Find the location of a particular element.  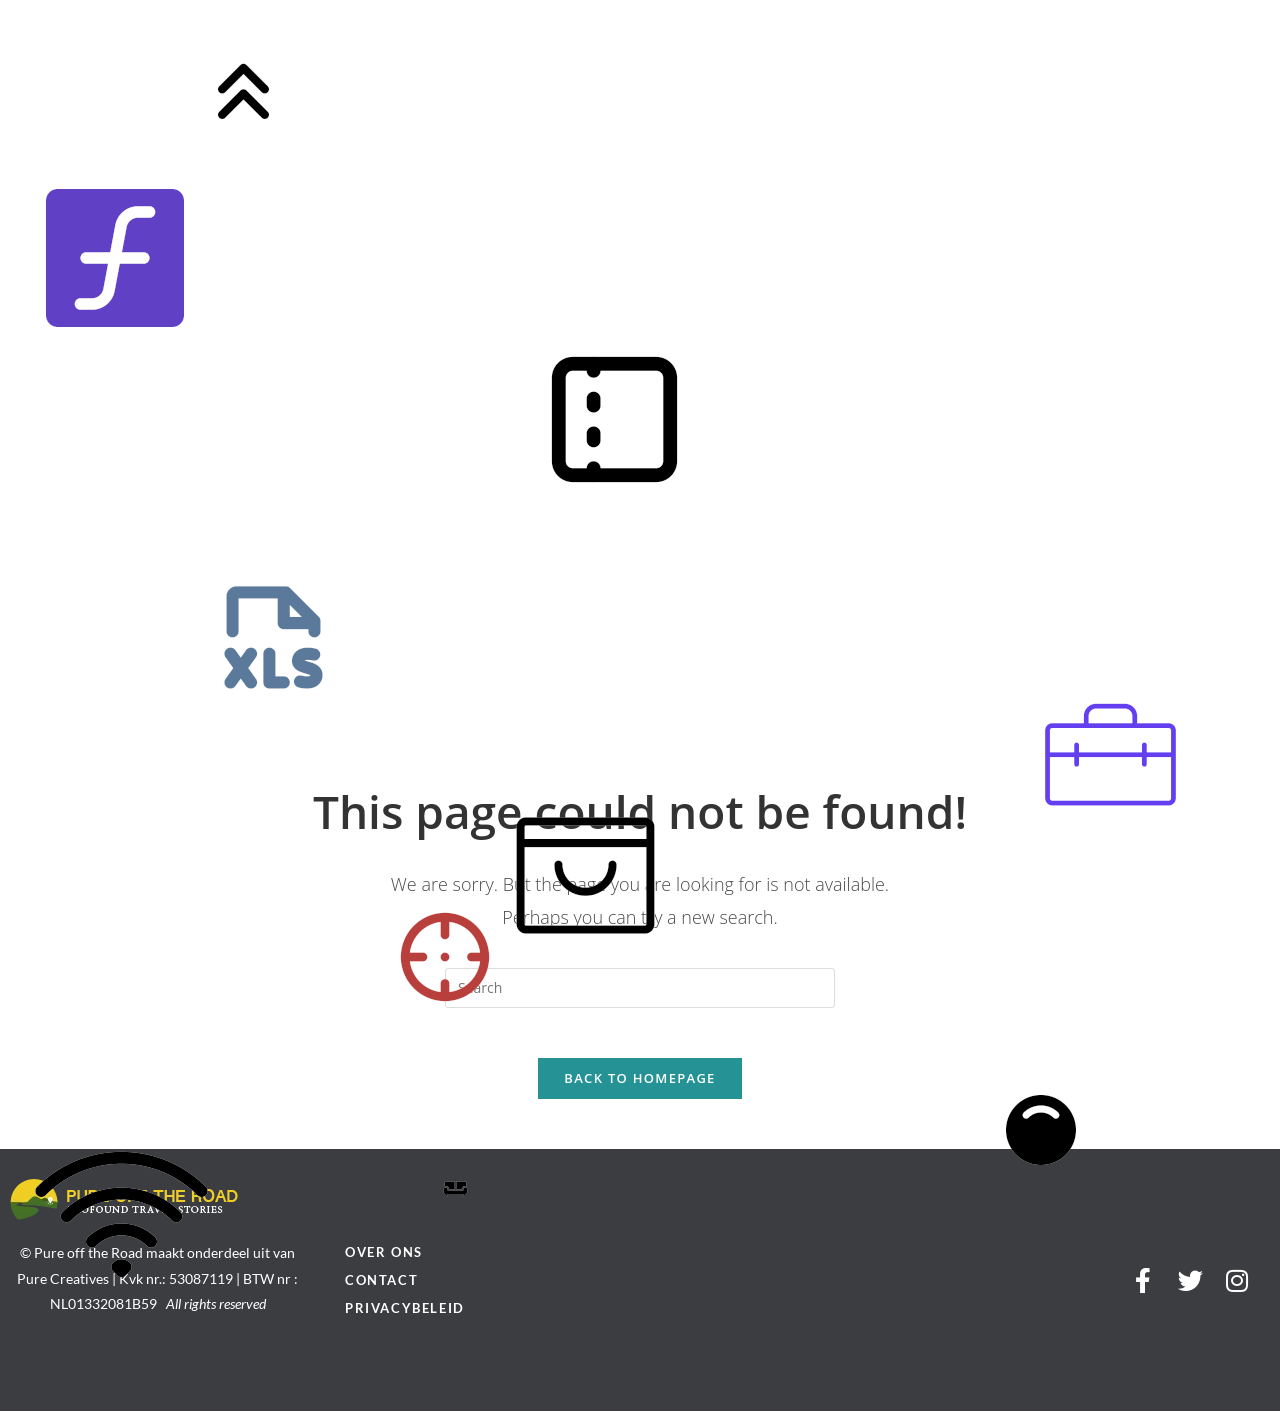

indicates wireless network connection status is located at coordinates (121, 1217).